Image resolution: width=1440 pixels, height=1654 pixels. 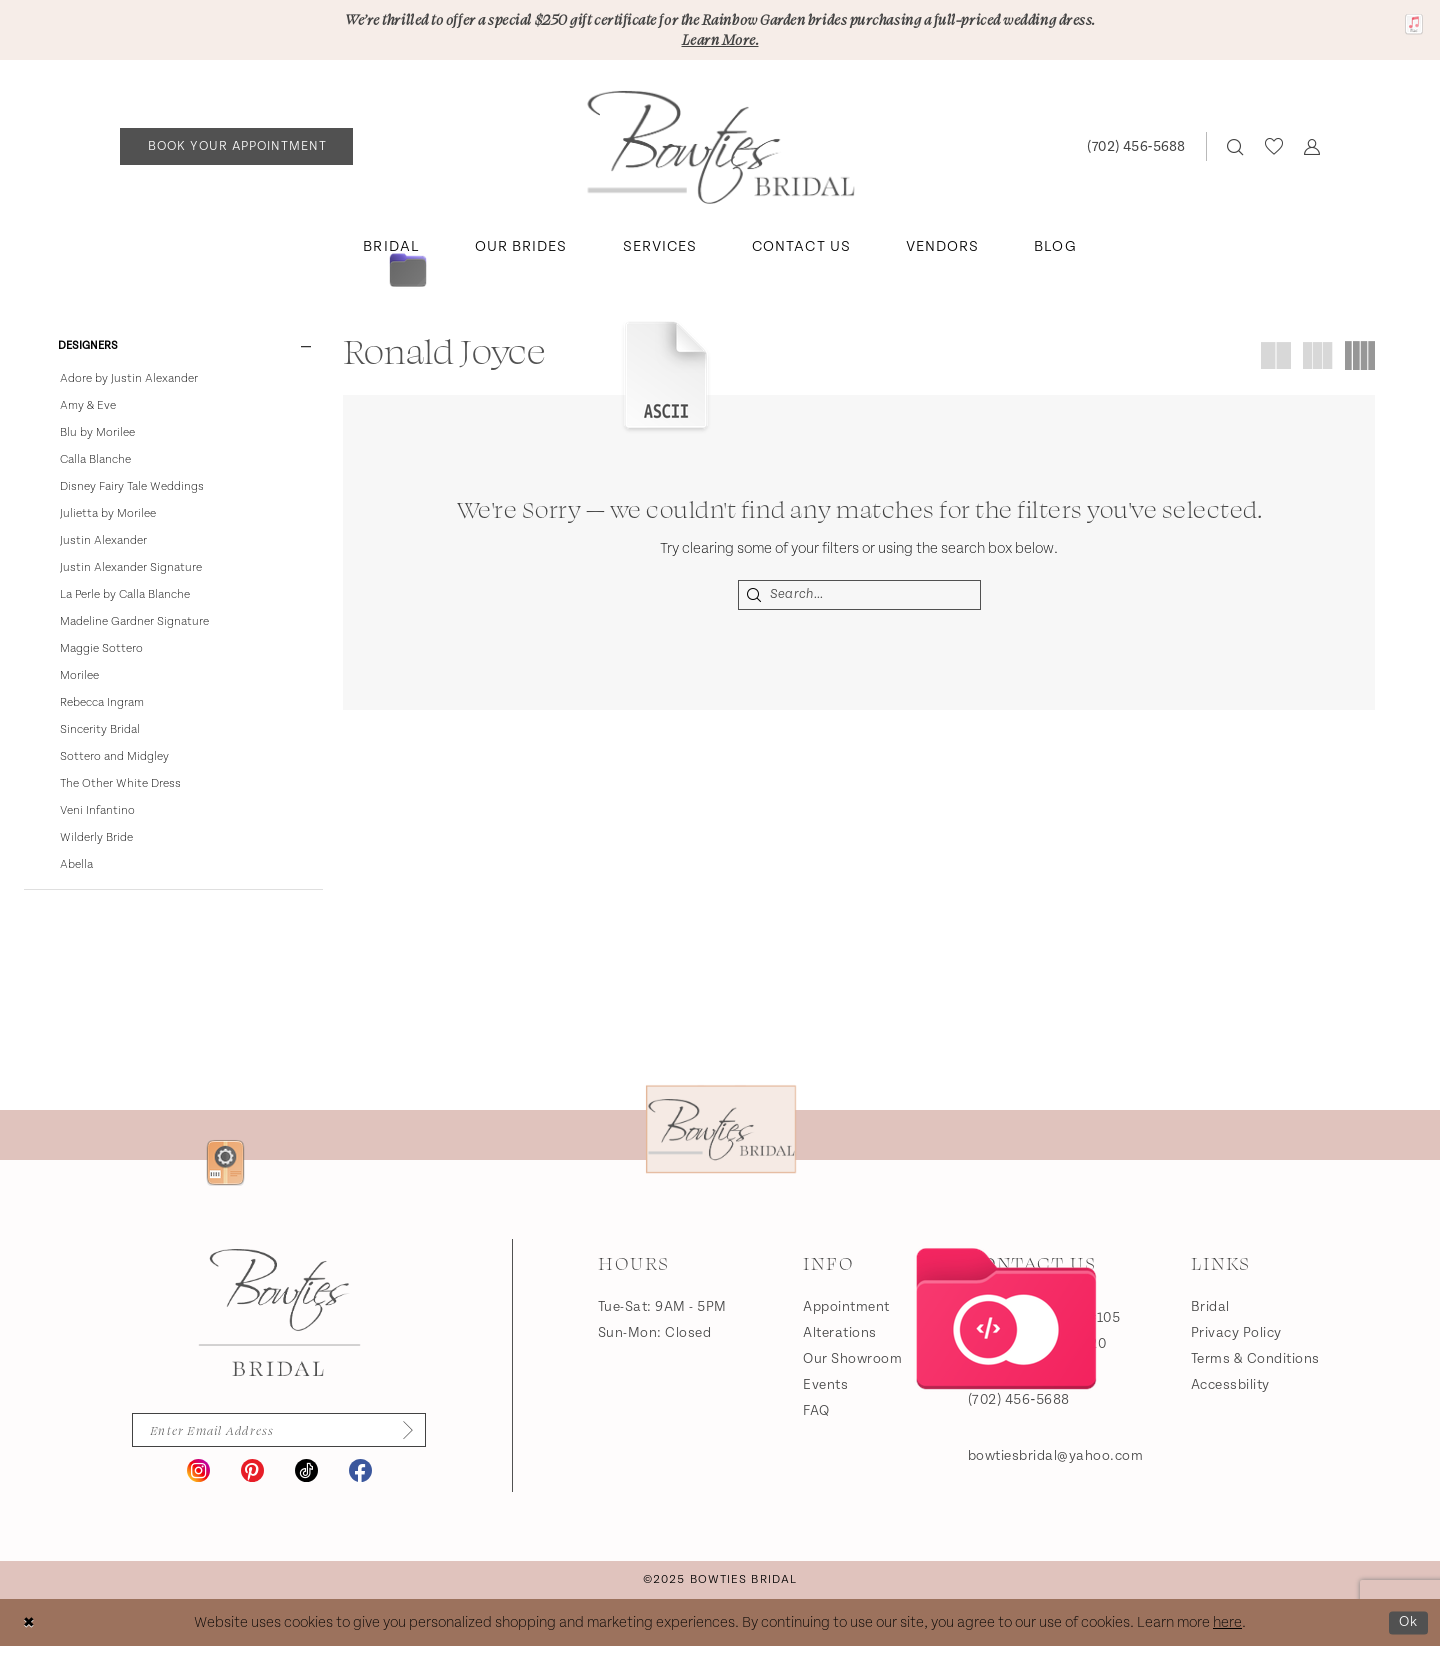 What do you see at coordinates (408, 270) in the screenshot?
I see `open folder to view contents` at bounding box center [408, 270].